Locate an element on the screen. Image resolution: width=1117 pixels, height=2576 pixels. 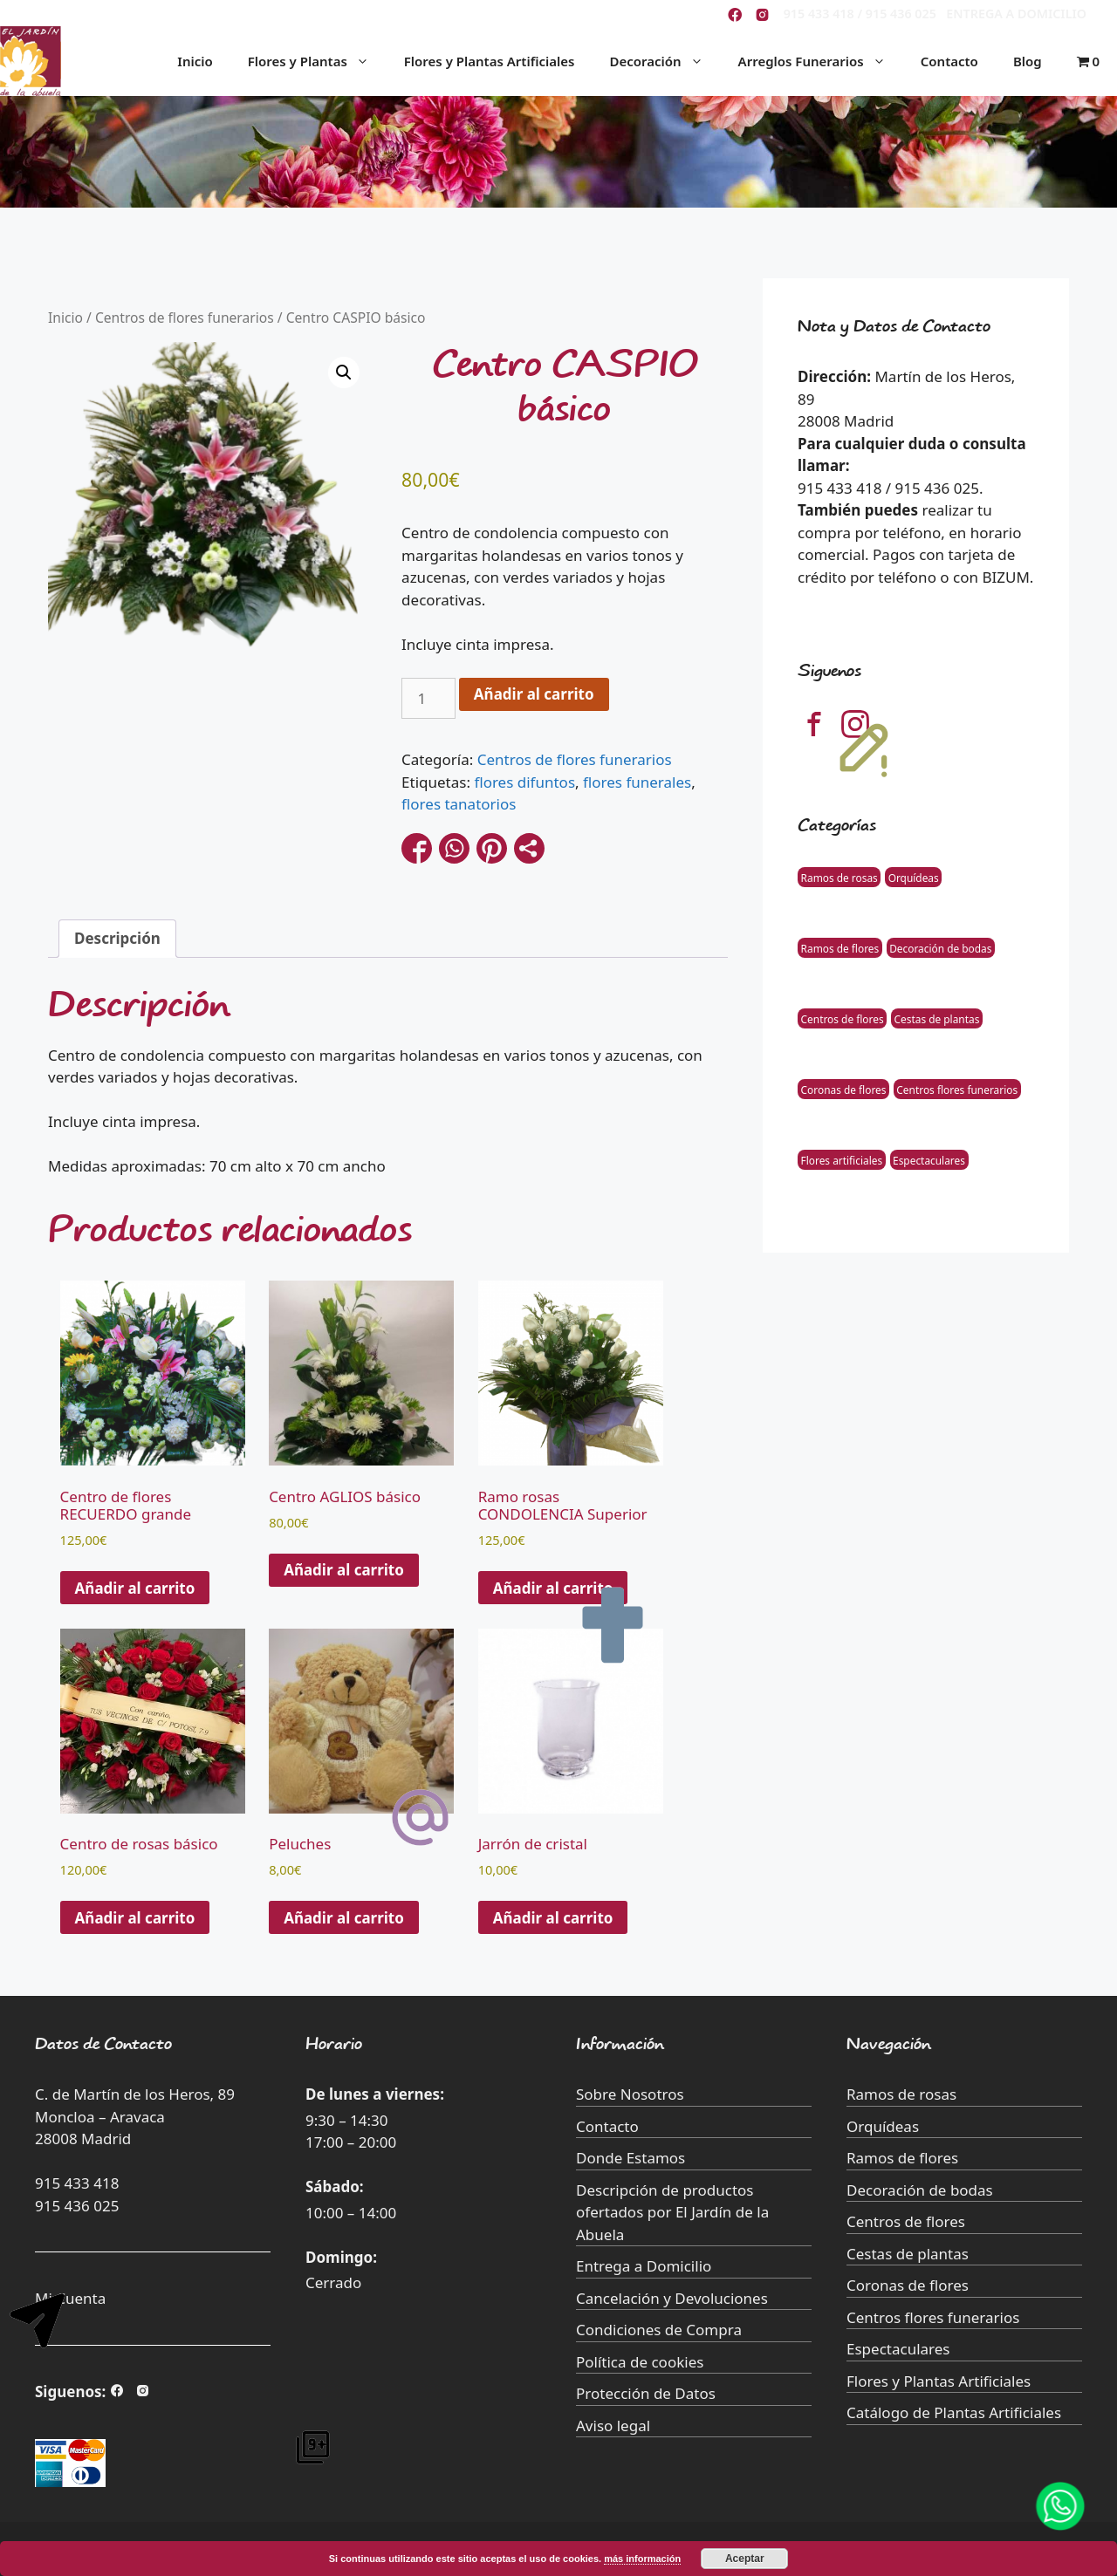
religious or faith-based content indicator is located at coordinates (613, 1625).